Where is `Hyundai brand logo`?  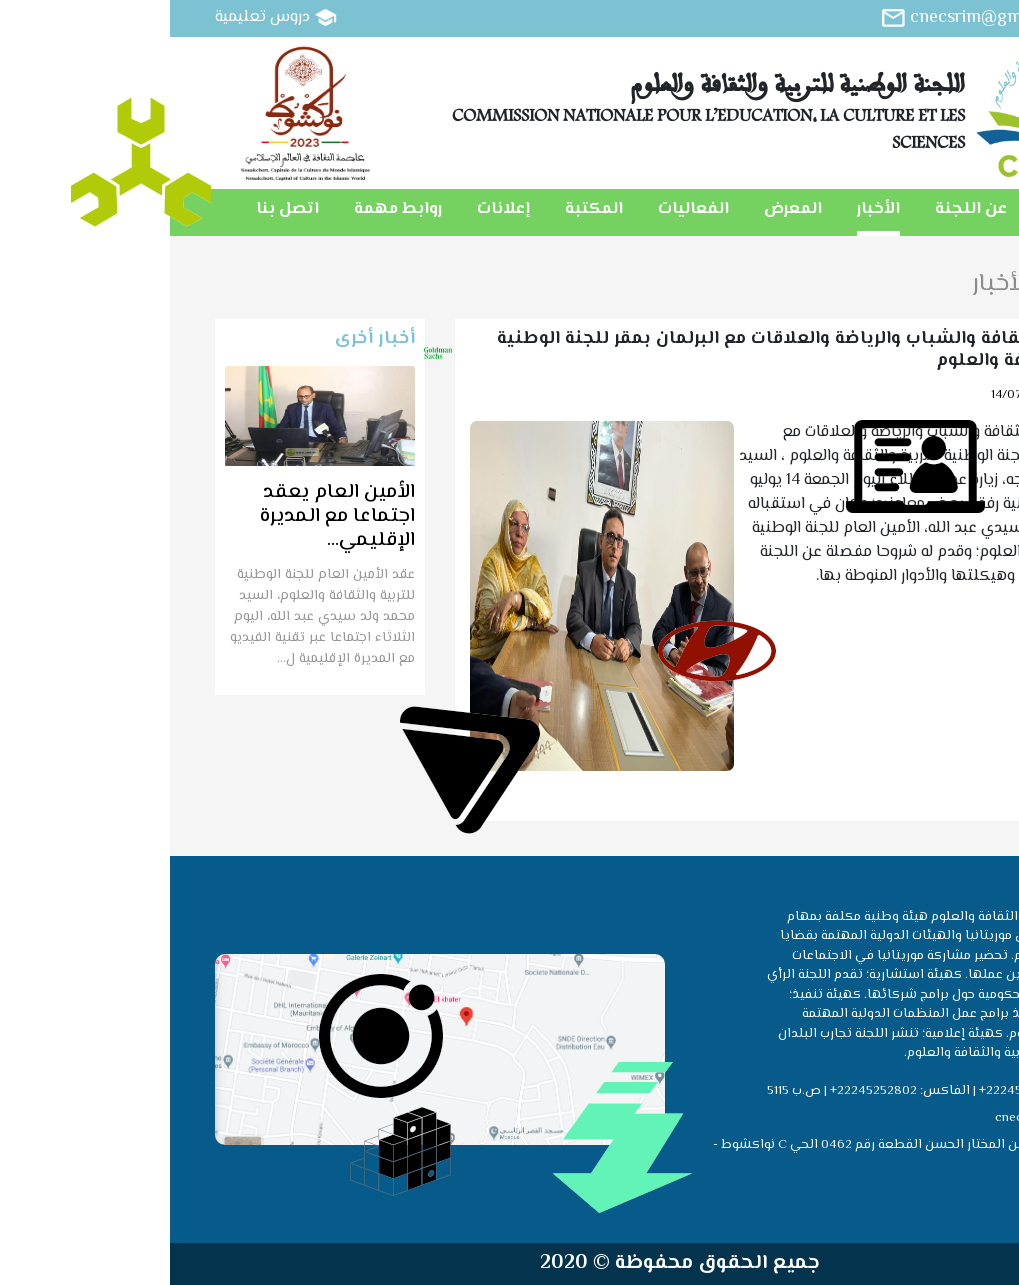
Hyundai brand logo is located at coordinates (717, 651).